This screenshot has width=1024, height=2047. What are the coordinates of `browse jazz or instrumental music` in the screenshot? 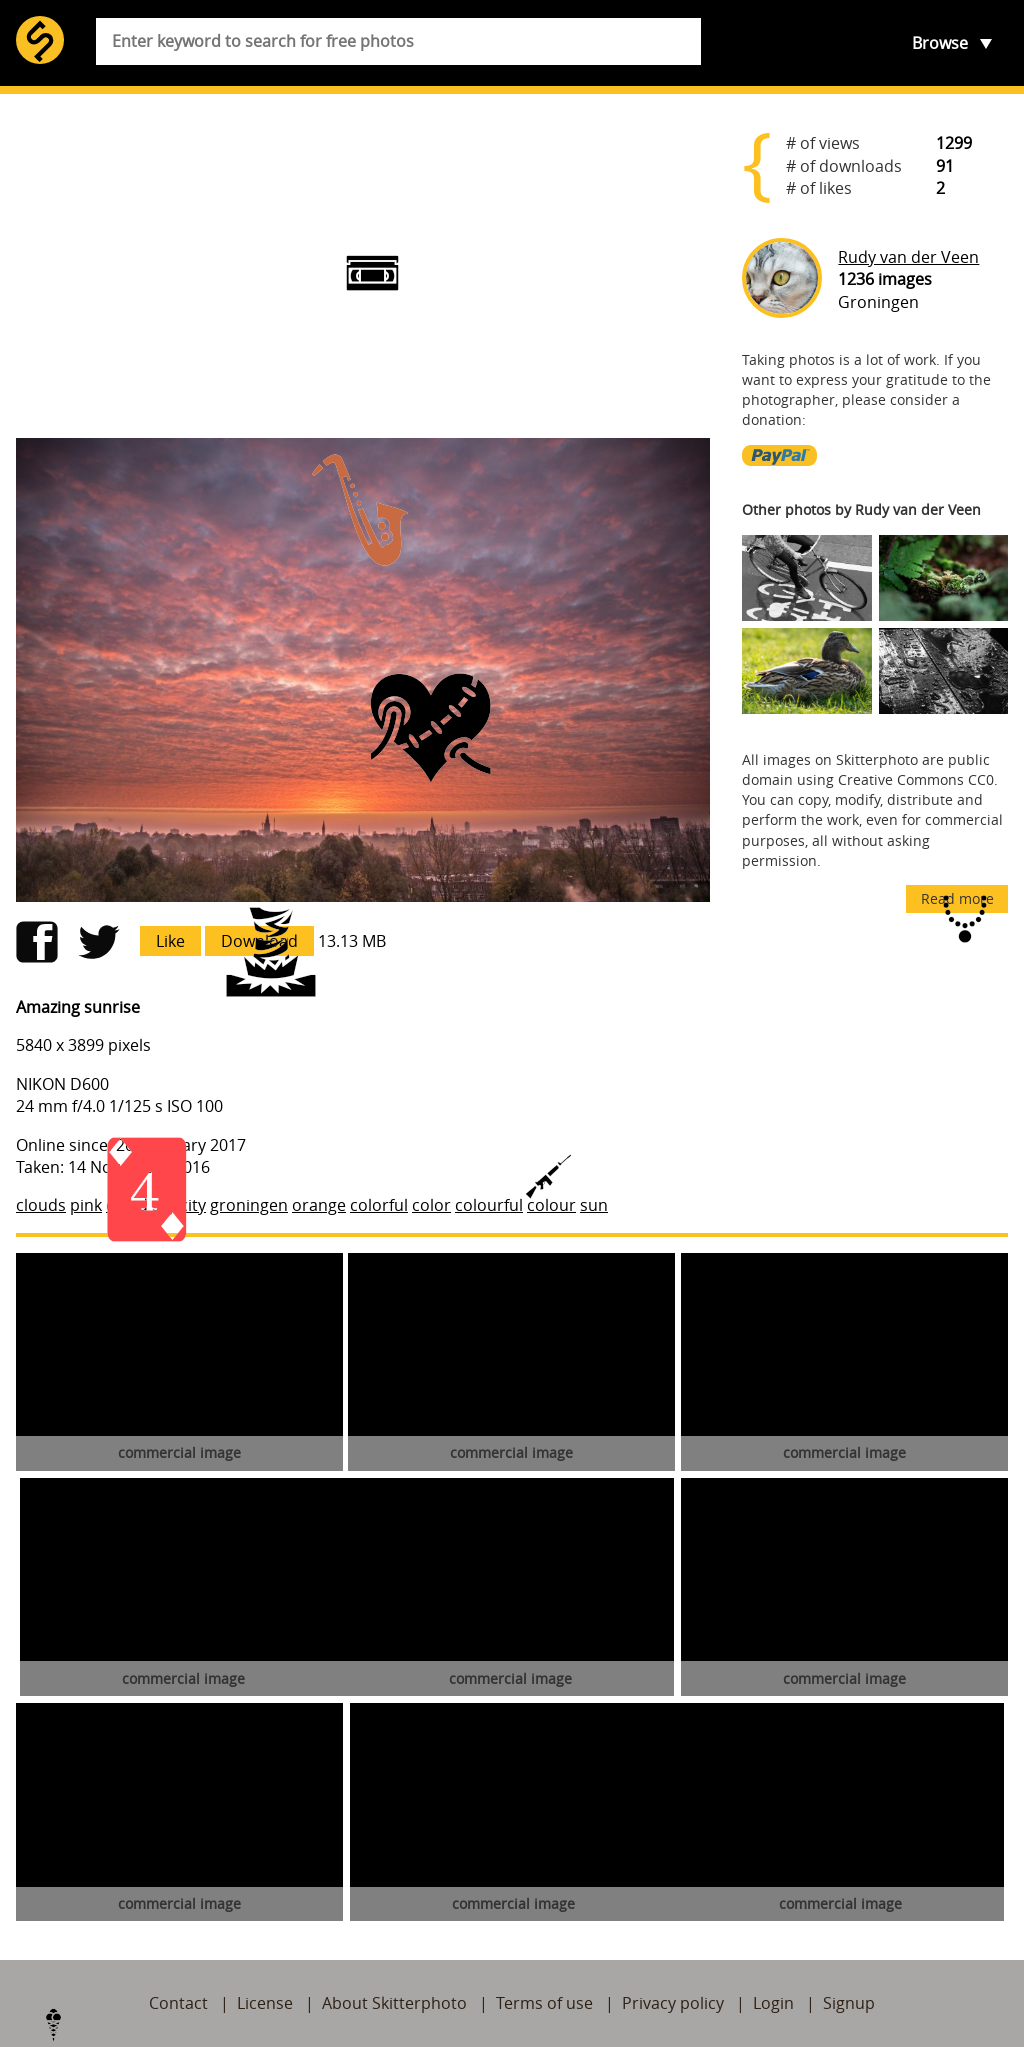 It's located at (360, 510).